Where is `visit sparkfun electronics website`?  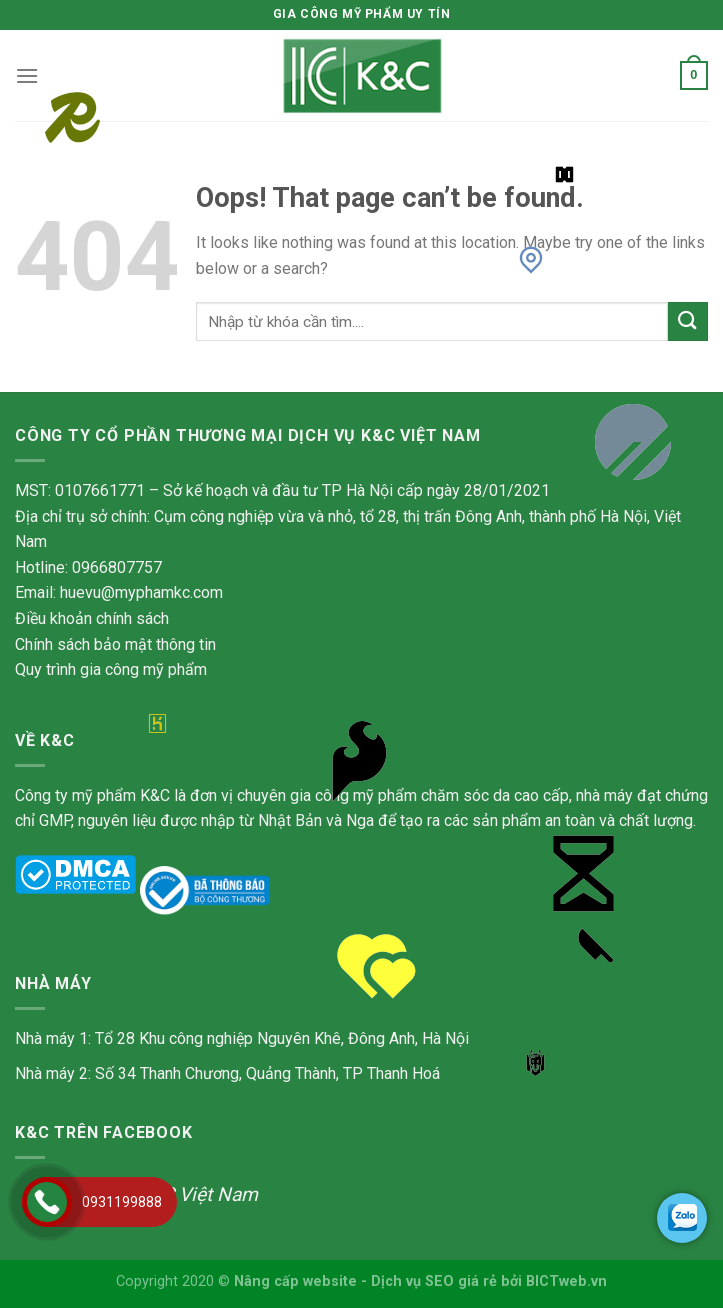 visit sparkfun electronics website is located at coordinates (359, 761).